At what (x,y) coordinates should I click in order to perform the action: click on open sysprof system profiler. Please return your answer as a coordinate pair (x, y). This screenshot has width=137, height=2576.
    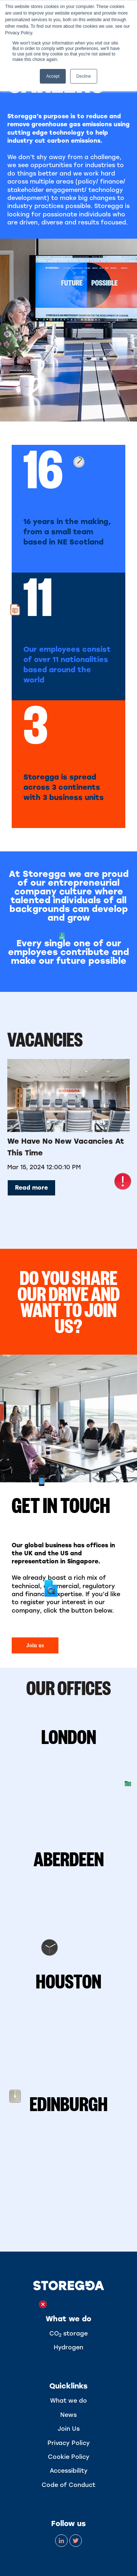
    Looking at the image, I should click on (79, 462).